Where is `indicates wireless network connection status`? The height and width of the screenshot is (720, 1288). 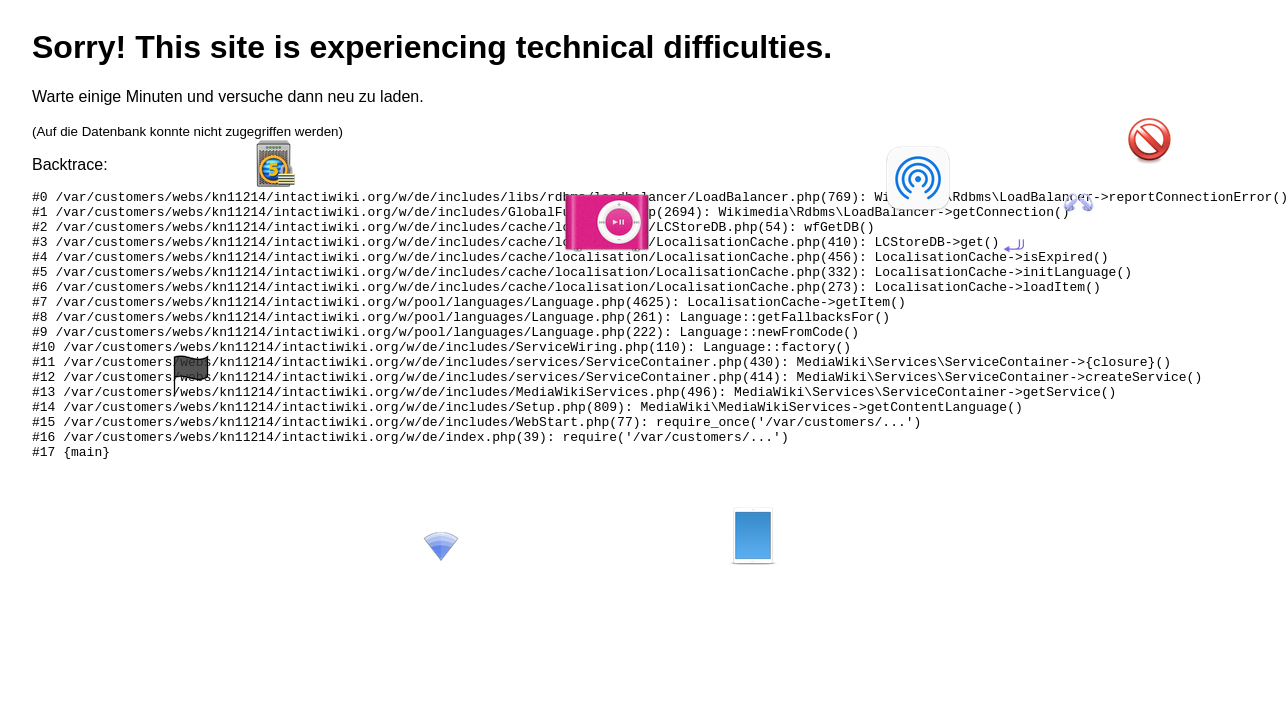 indicates wireless network connection status is located at coordinates (441, 546).